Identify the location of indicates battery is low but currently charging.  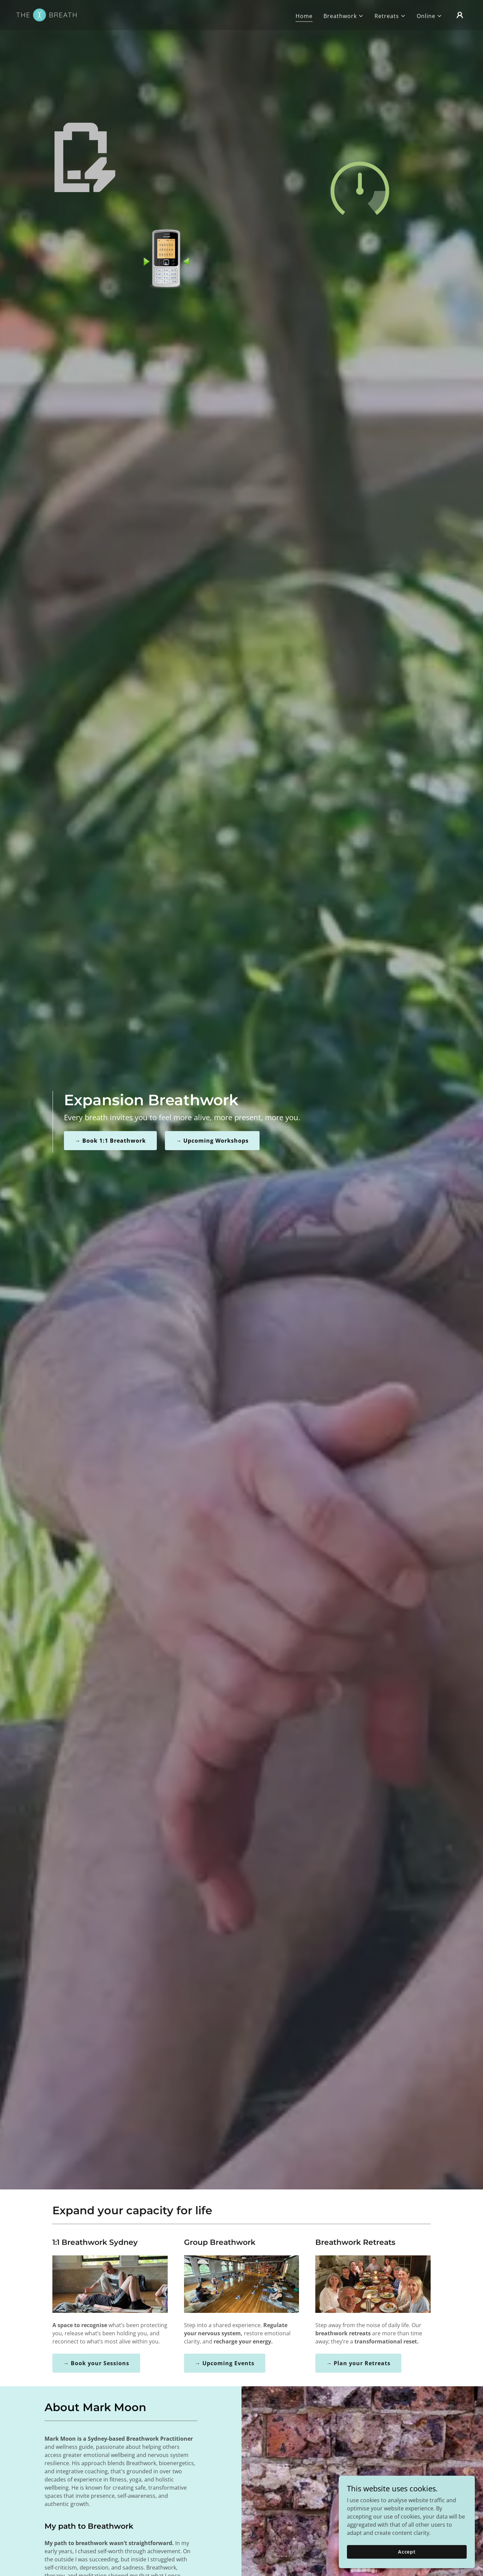
(81, 157).